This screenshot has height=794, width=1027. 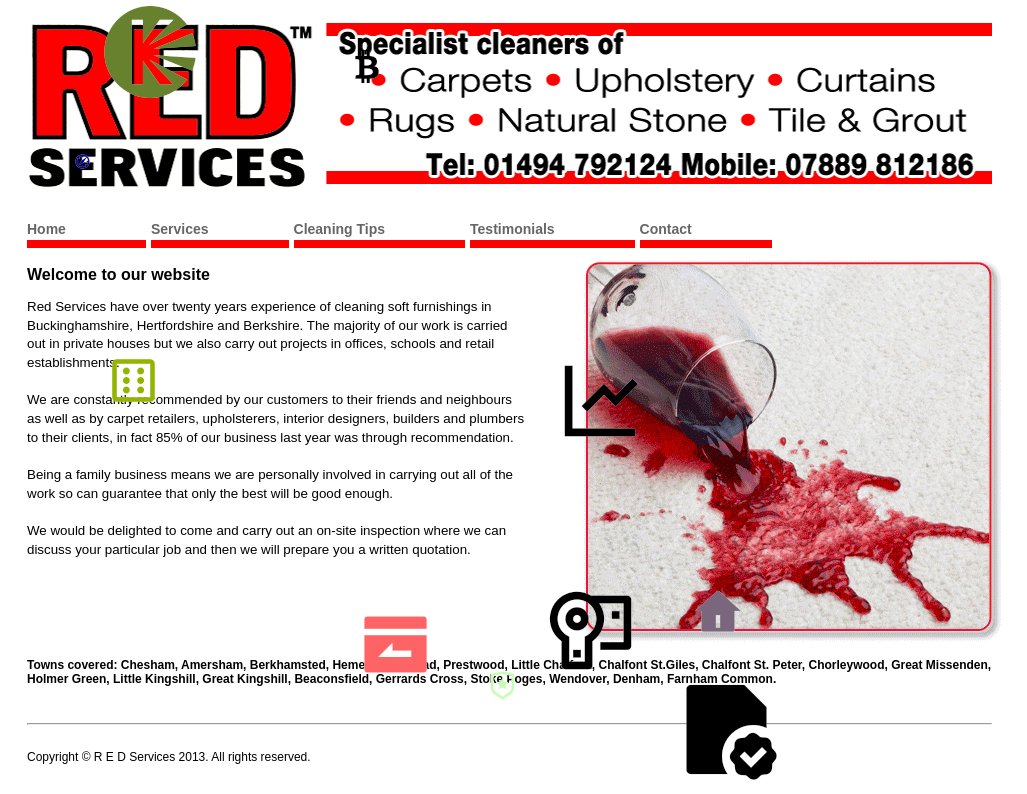 What do you see at coordinates (395, 644) in the screenshot?
I see `request a refund for a transaction` at bounding box center [395, 644].